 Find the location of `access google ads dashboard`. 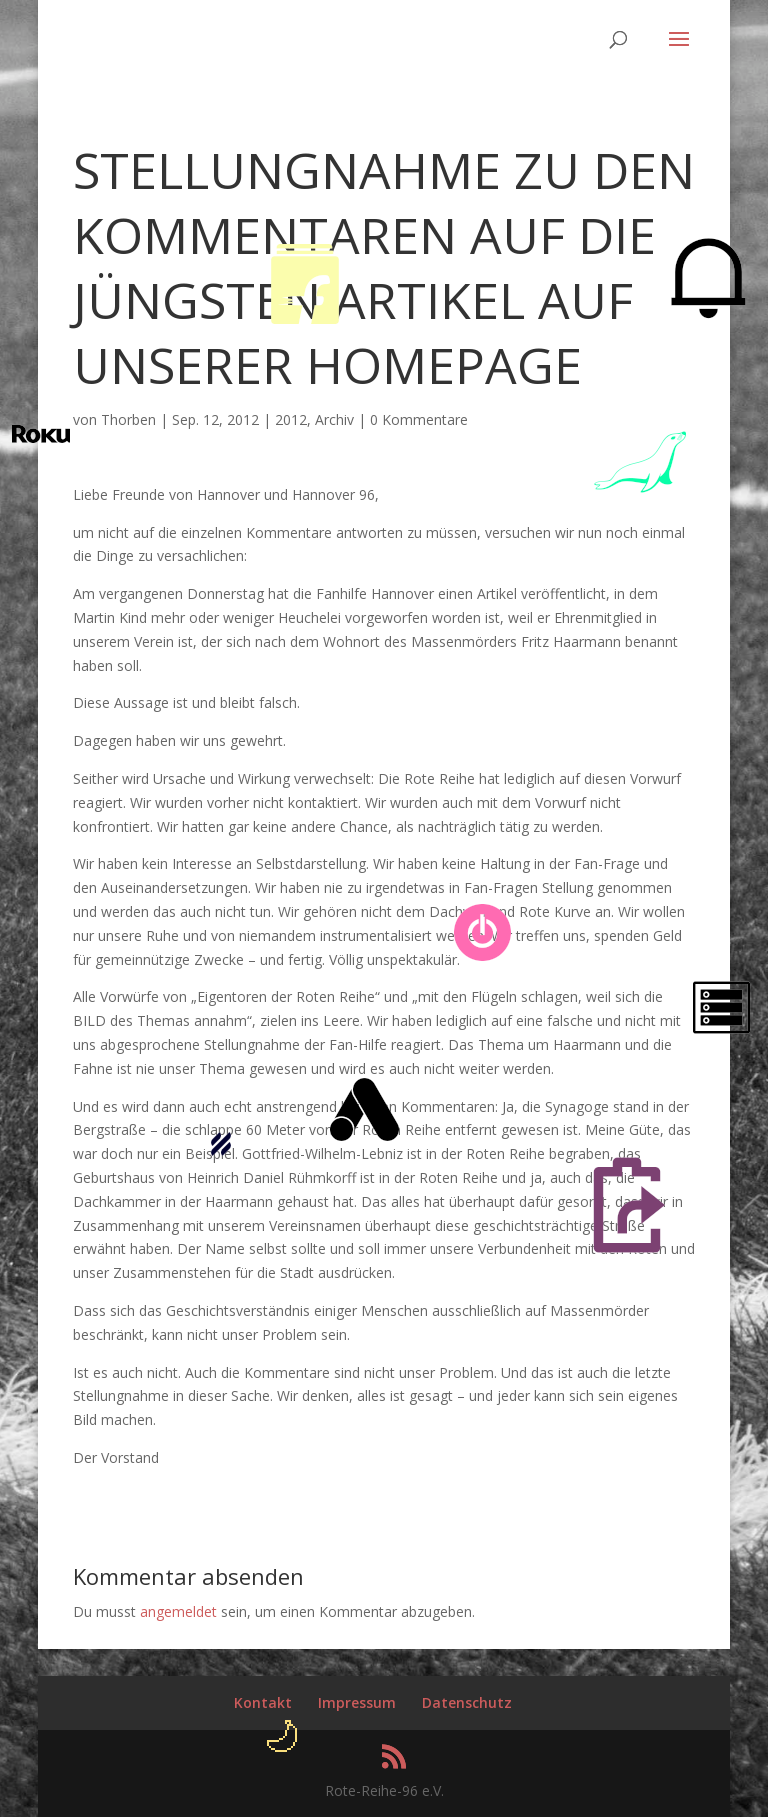

access google ads dashboard is located at coordinates (364, 1109).